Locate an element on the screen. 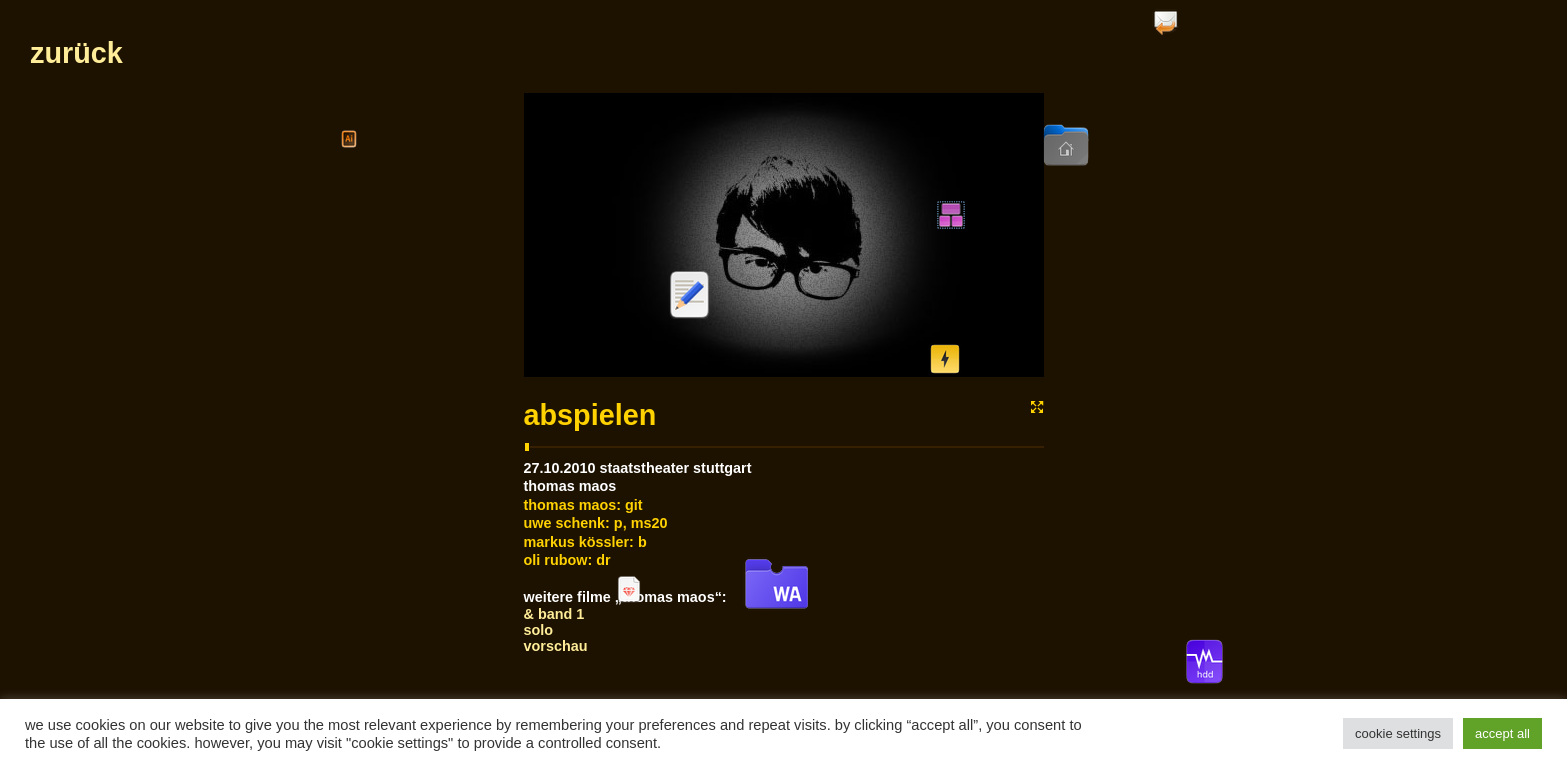 The width and height of the screenshot is (1567, 768). reply to the sender of this email is located at coordinates (1165, 20).